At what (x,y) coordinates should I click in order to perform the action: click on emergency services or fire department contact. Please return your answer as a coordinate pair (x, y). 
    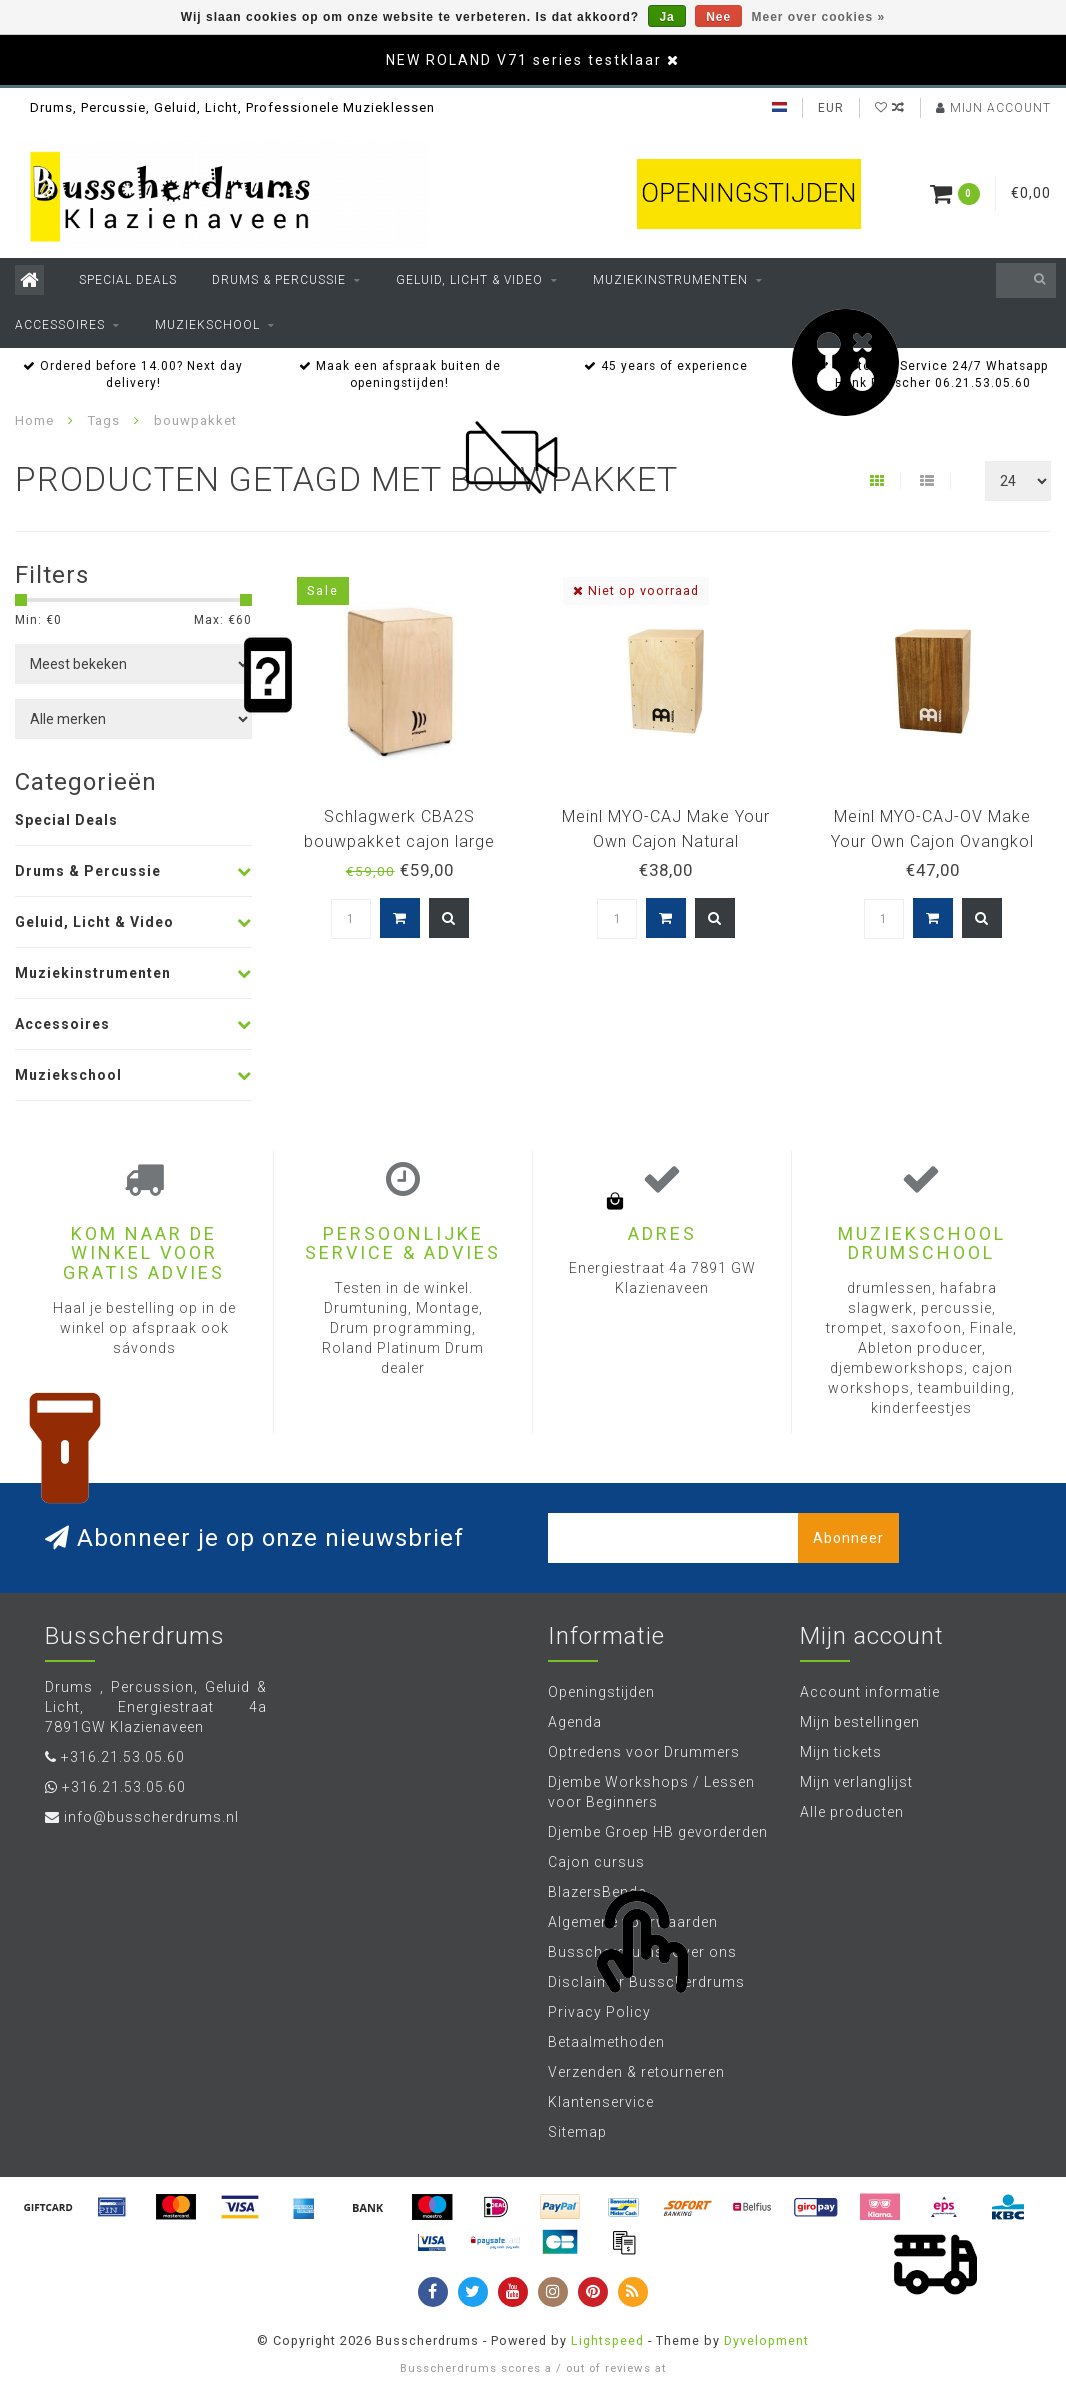
    Looking at the image, I should click on (933, 2260).